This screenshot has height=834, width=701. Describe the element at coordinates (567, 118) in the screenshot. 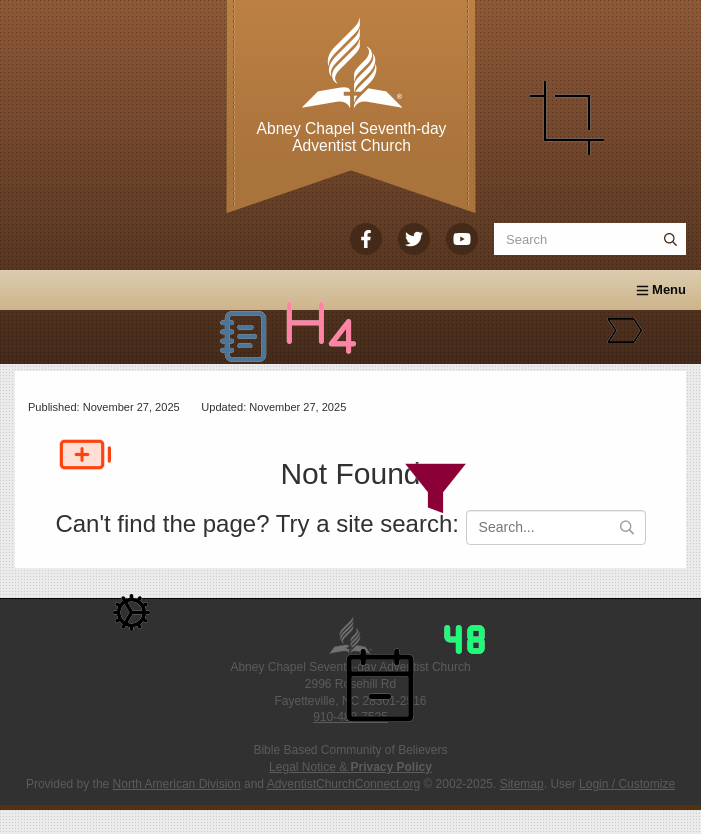

I see `crop an image` at that location.